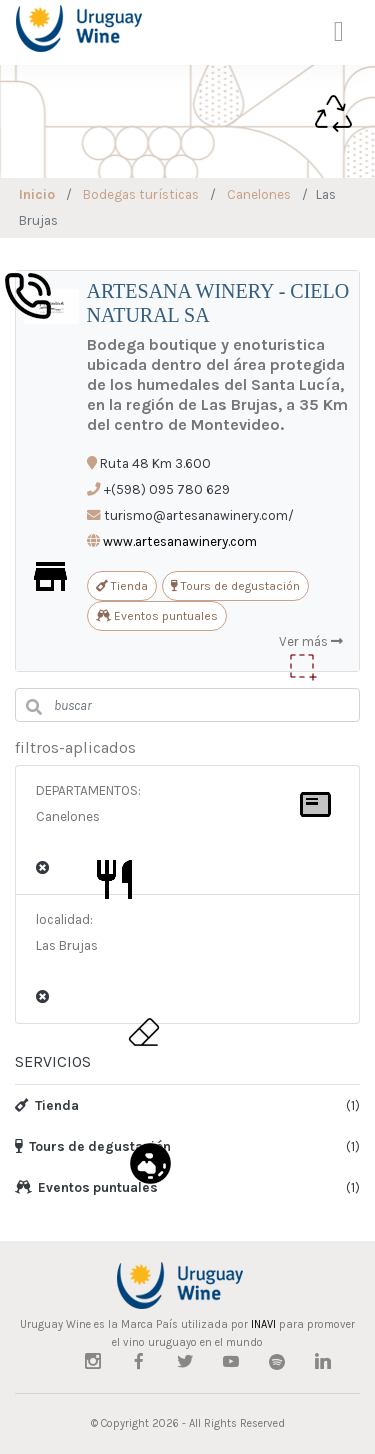 Image resolution: width=375 pixels, height=1454 pixels. Describe the element at coordinates (302, 666) in the screenshot. I see `add to current selection` at that location.